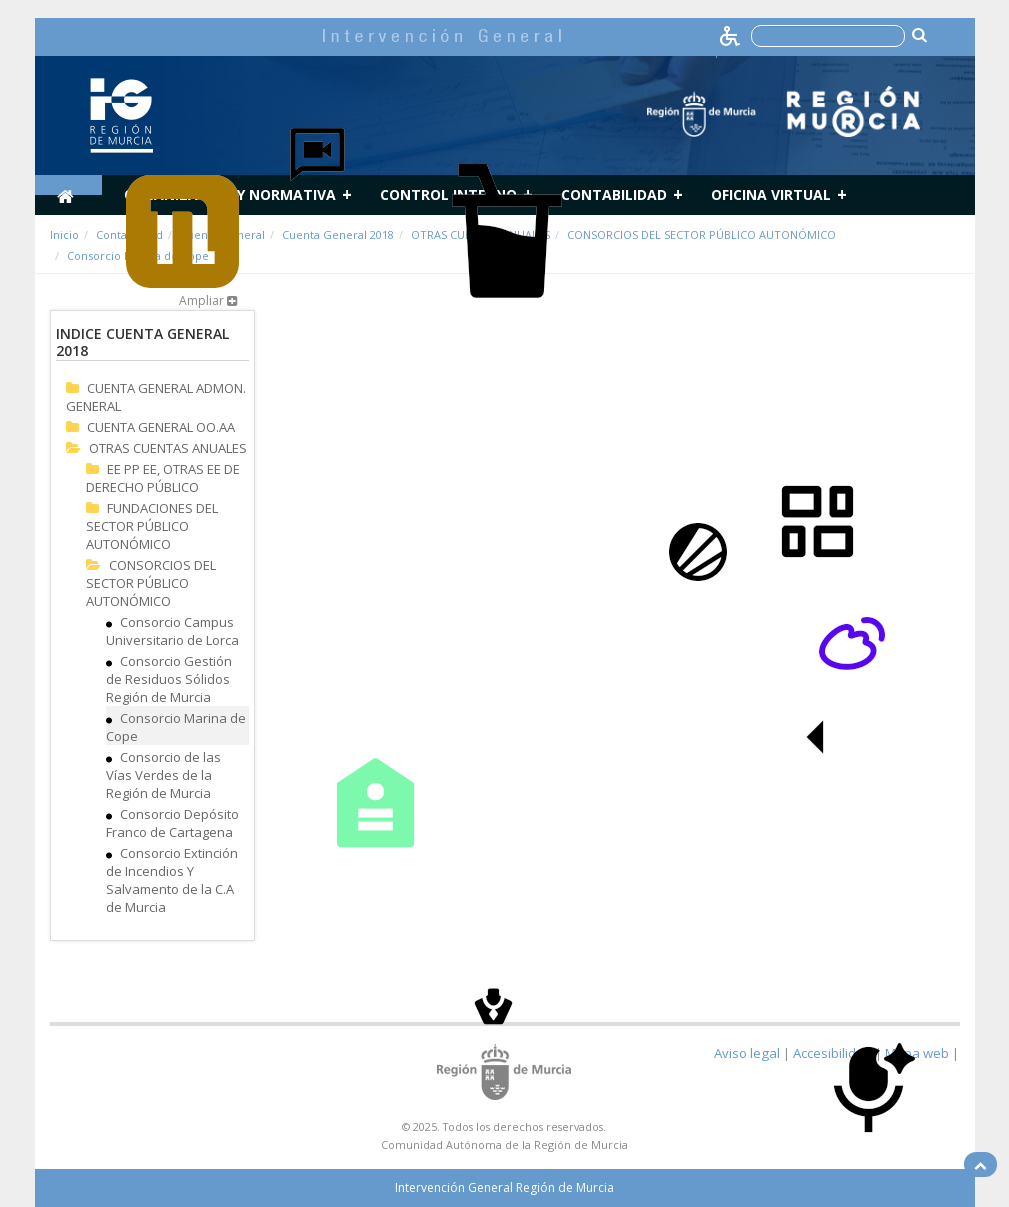  Describe the element at coordinates (852, 644) in the screenshot. I see `open Weibo app` at that location.